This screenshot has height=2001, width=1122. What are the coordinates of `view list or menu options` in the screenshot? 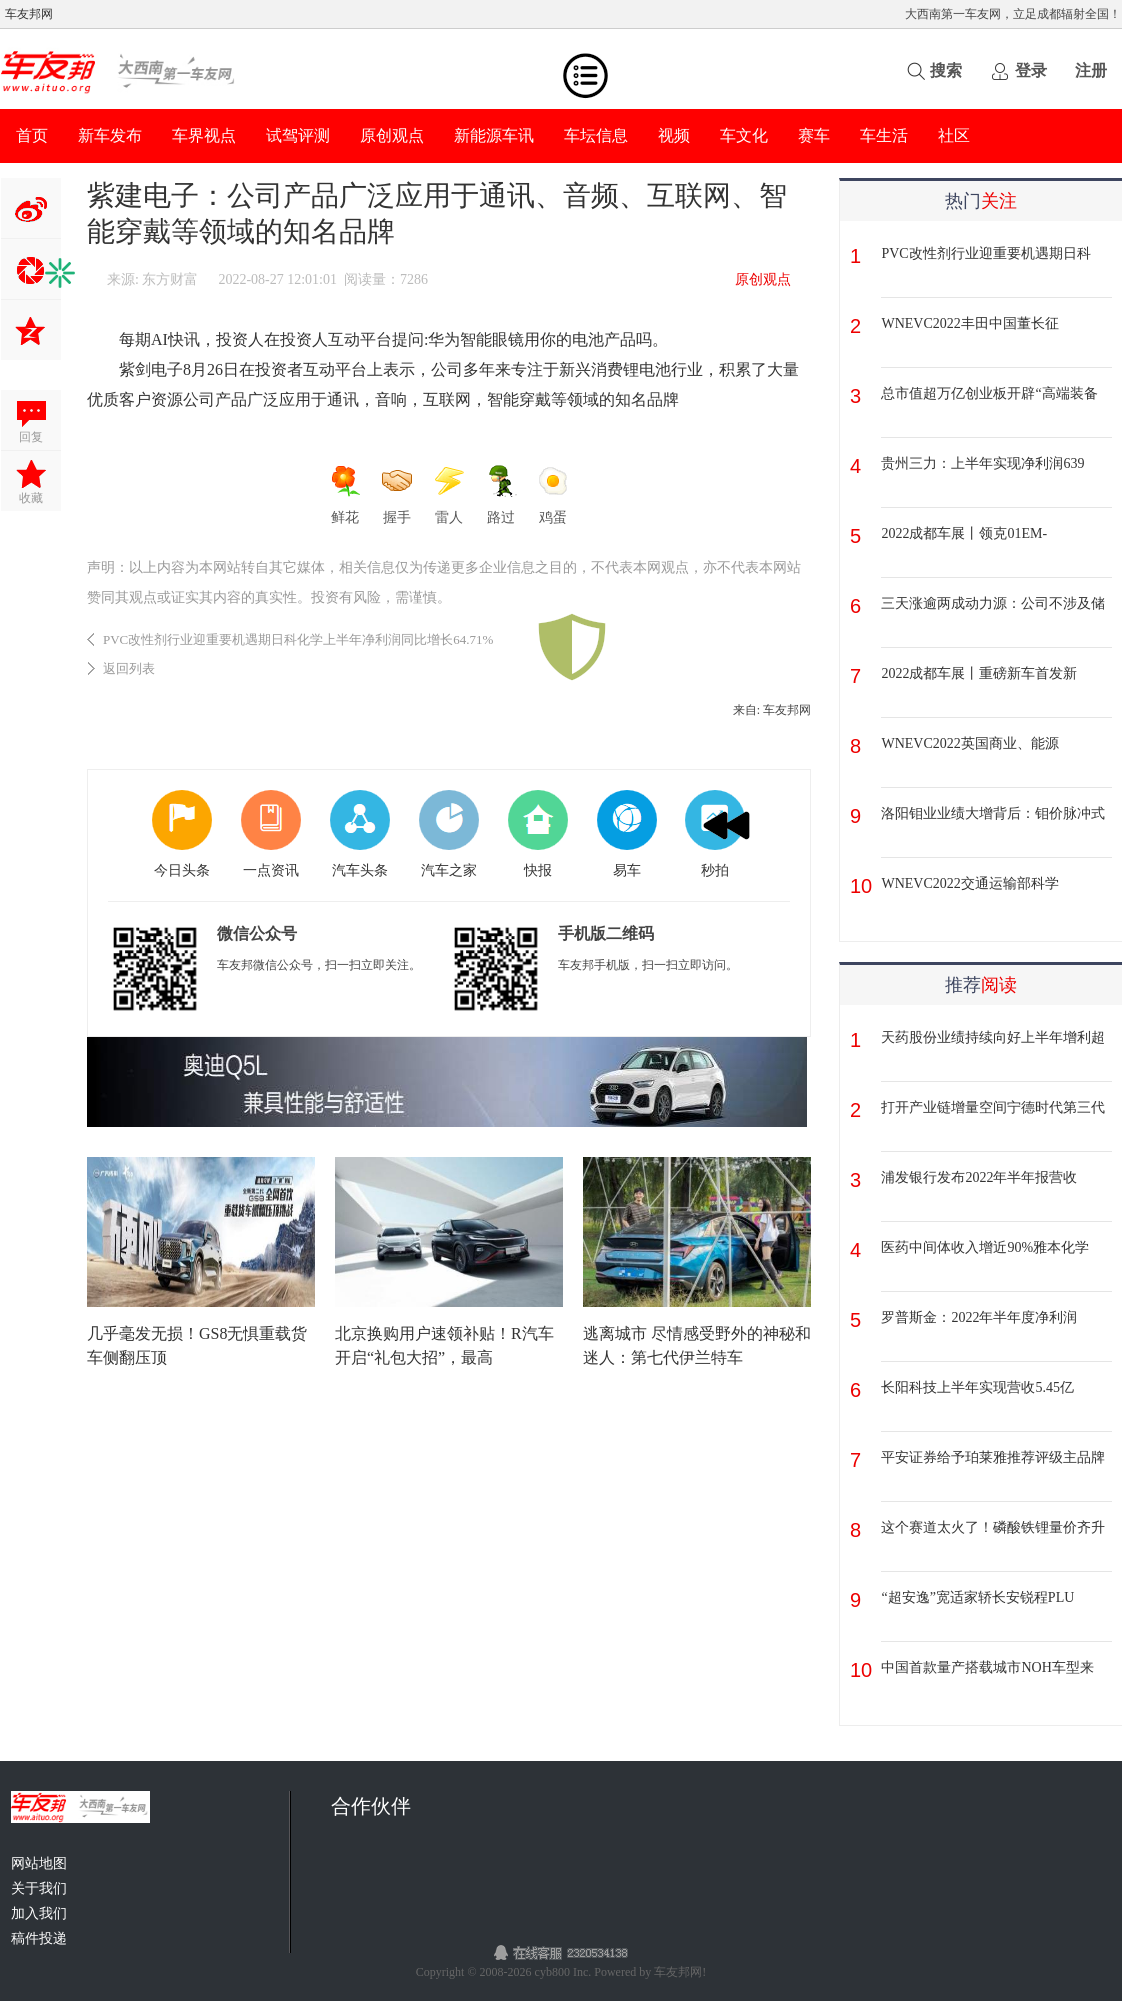 It's located at (585, 75).